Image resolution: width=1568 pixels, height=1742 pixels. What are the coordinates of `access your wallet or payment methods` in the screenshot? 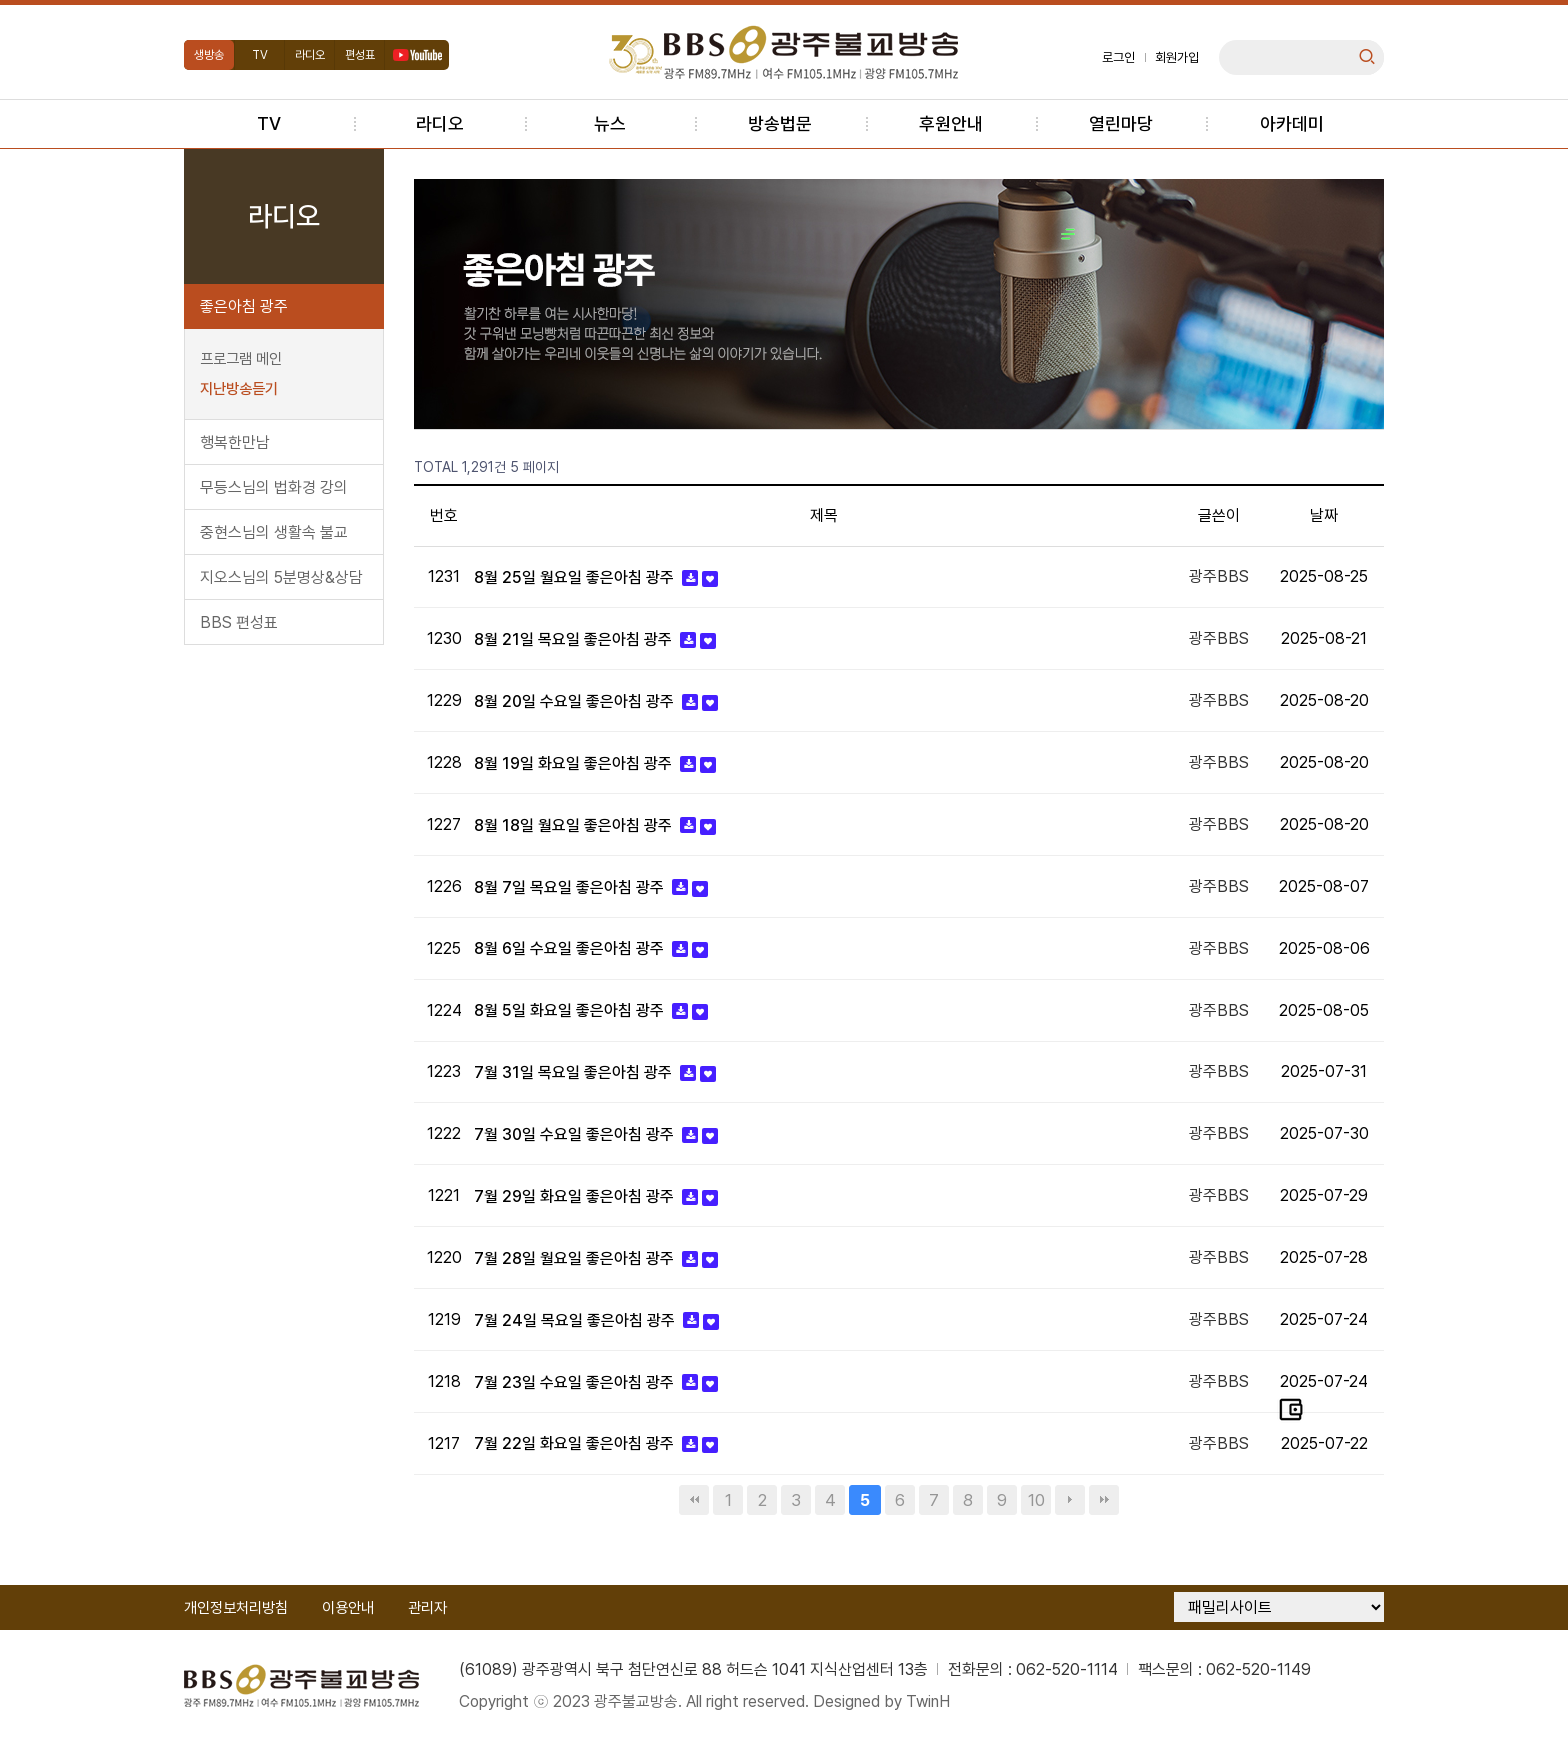 It's located at (1290, 1409).